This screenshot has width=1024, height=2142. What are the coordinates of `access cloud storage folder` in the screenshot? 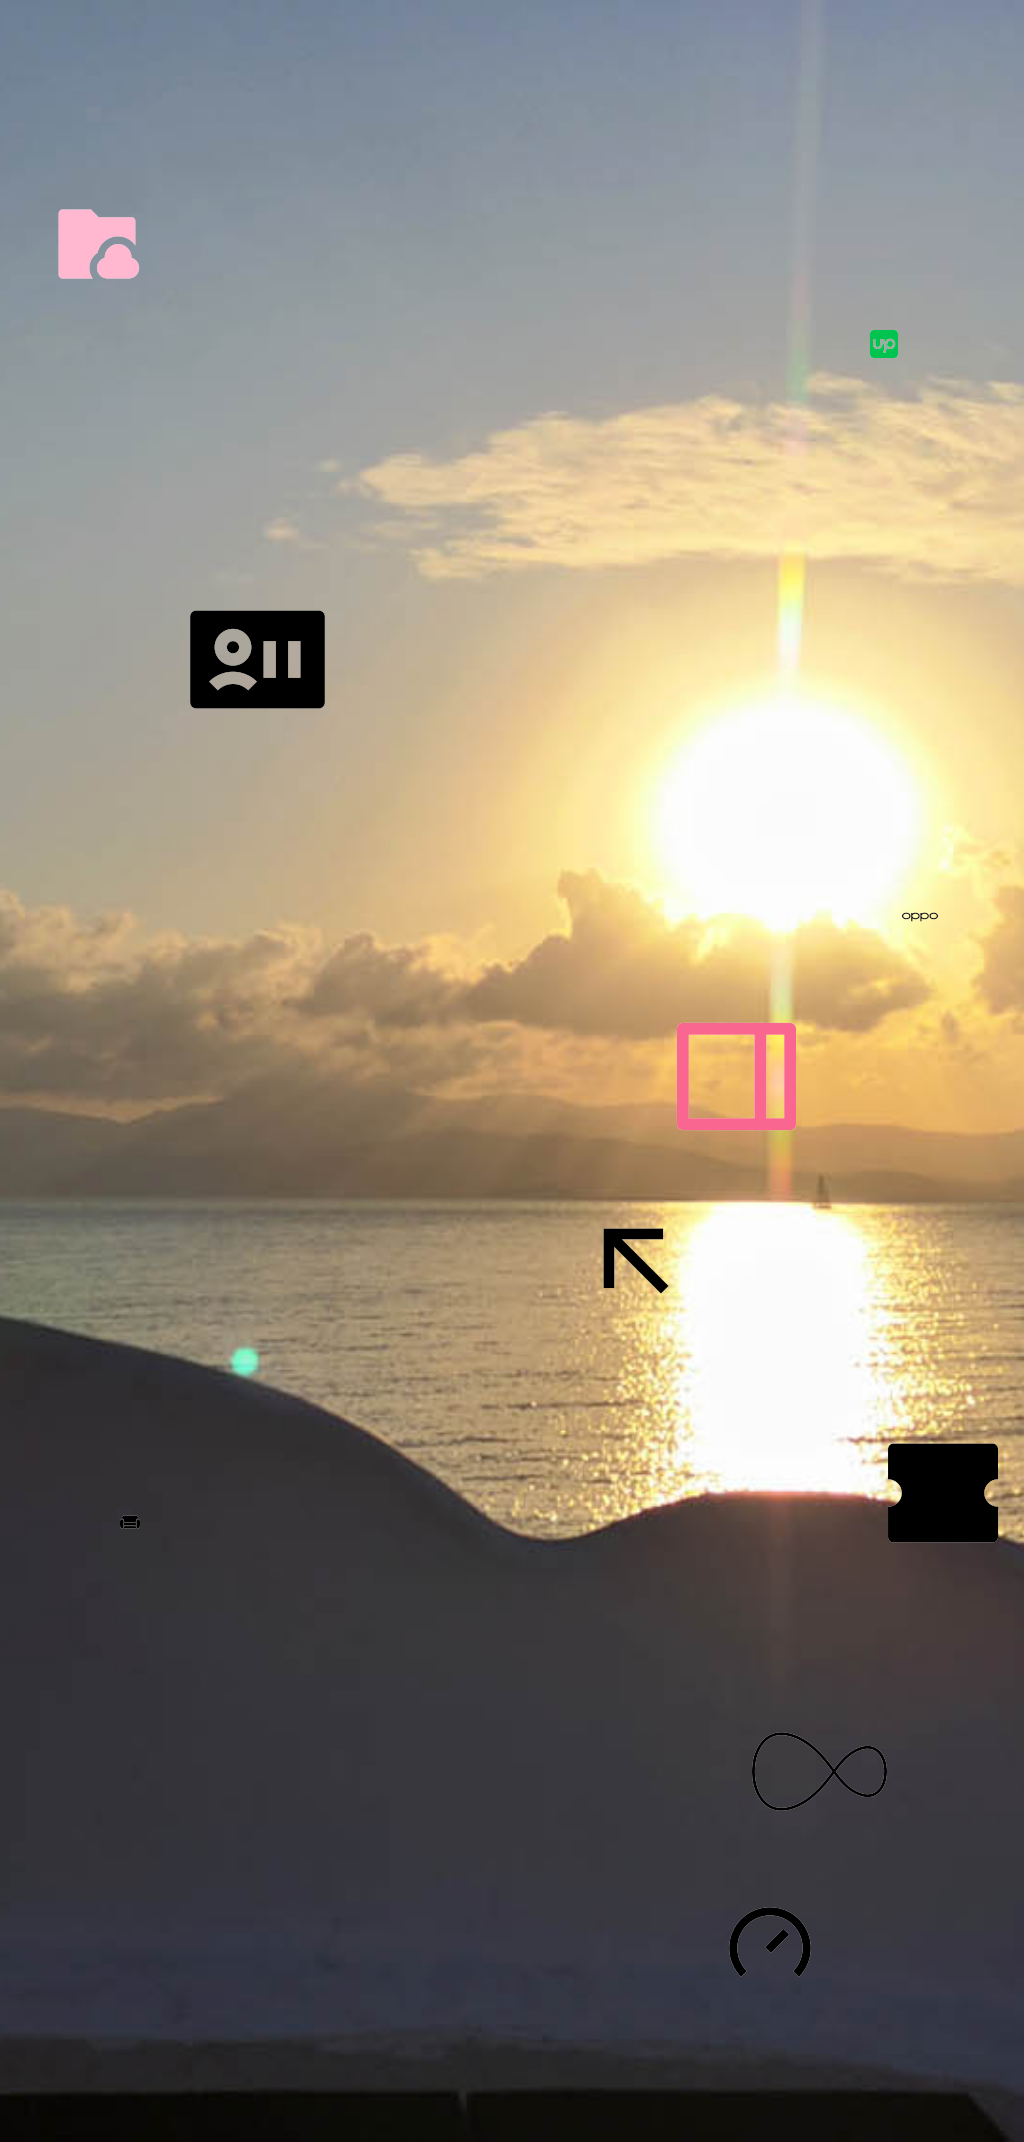 It's located at (97, 244).